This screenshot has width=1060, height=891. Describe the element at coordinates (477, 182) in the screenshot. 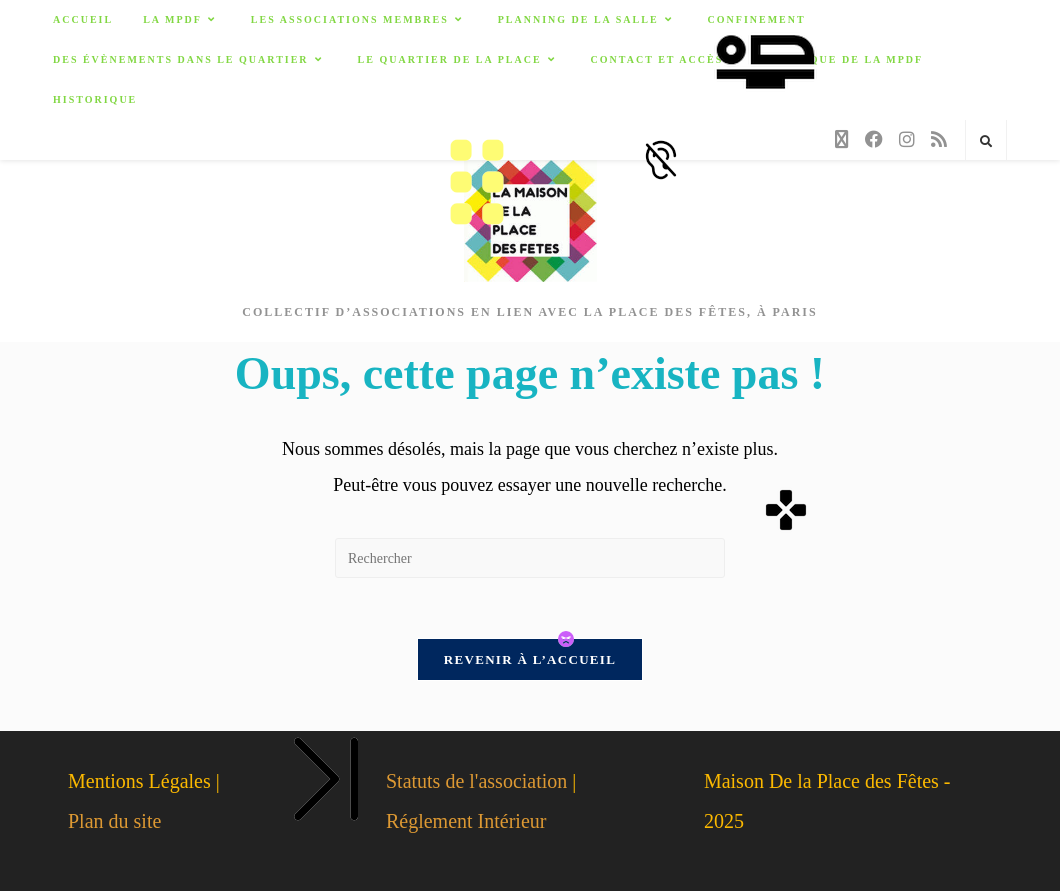

I see `drag to reorder items vertically` at that location.